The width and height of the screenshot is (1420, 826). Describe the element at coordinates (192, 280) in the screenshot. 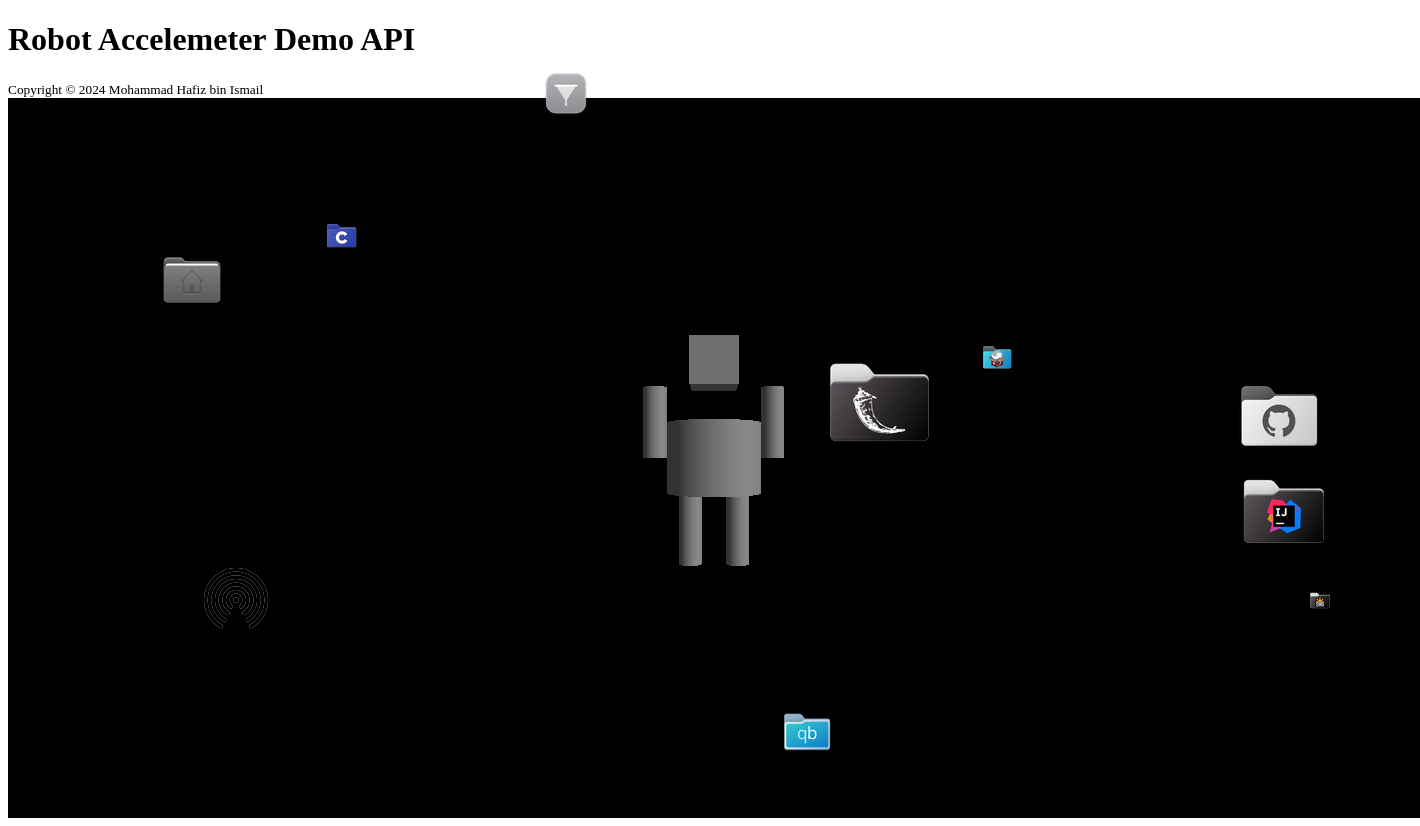

I see `access your home folder` at that location.